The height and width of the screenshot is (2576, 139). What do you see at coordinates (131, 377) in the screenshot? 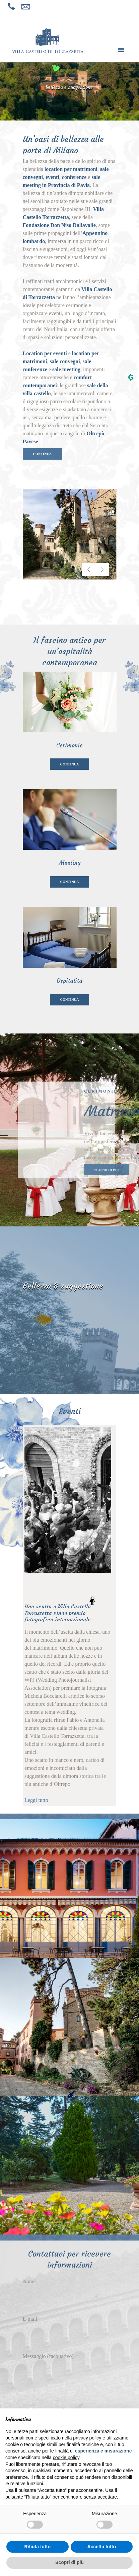
I see `view your current credits balance` at bounding box center [131, 377].